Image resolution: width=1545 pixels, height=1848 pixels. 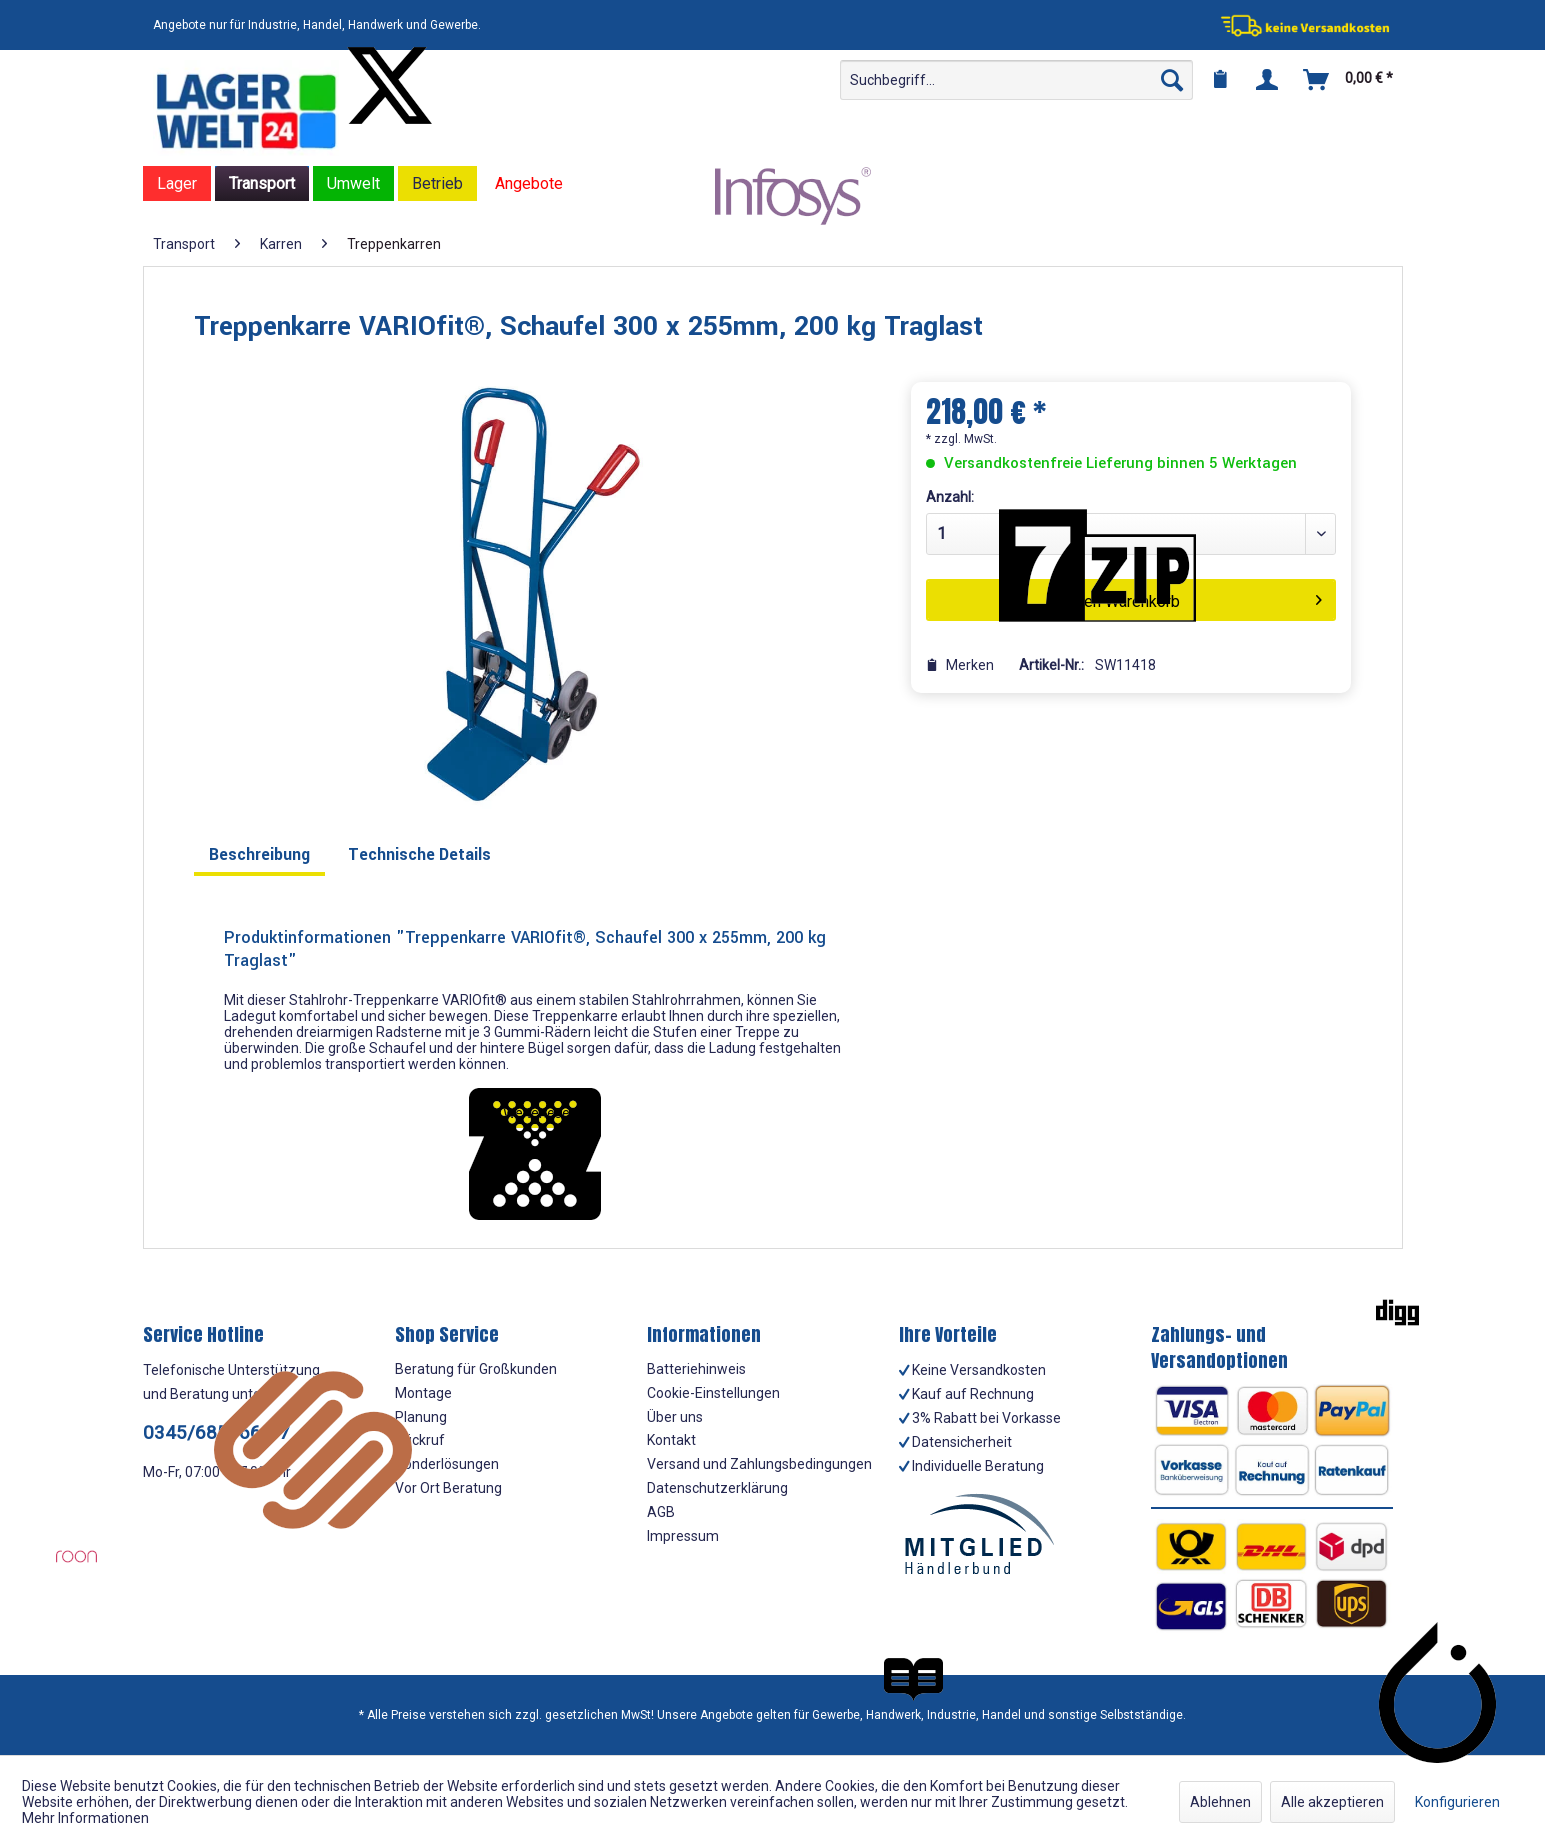 What do you see at coordinates (1437, 1692) in the screenshot?
I see `PyTorch machine learning framework logo` at bounding box center [1437, 1692].